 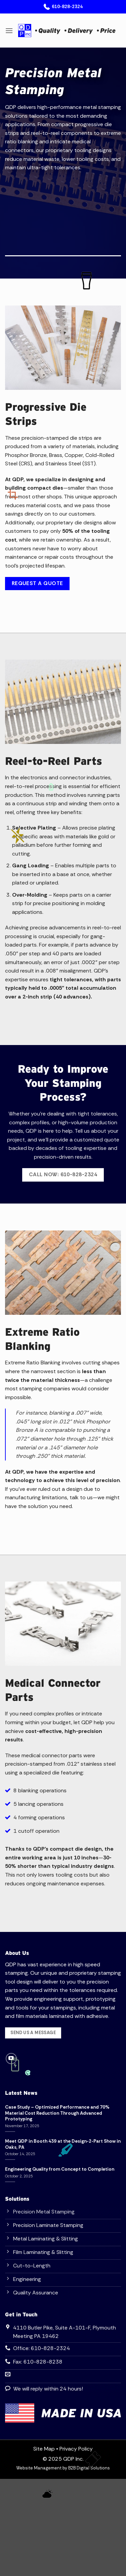 I want to click on highlight or mark up text, so click(x=66, y=2150).